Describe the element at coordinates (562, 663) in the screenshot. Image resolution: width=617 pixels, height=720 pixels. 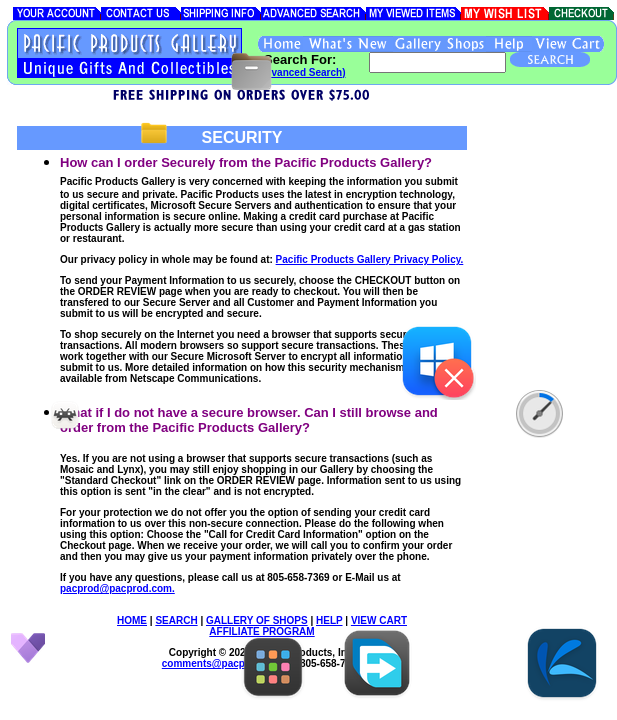
I see `launch the KaOS linux distribution app` at that location.